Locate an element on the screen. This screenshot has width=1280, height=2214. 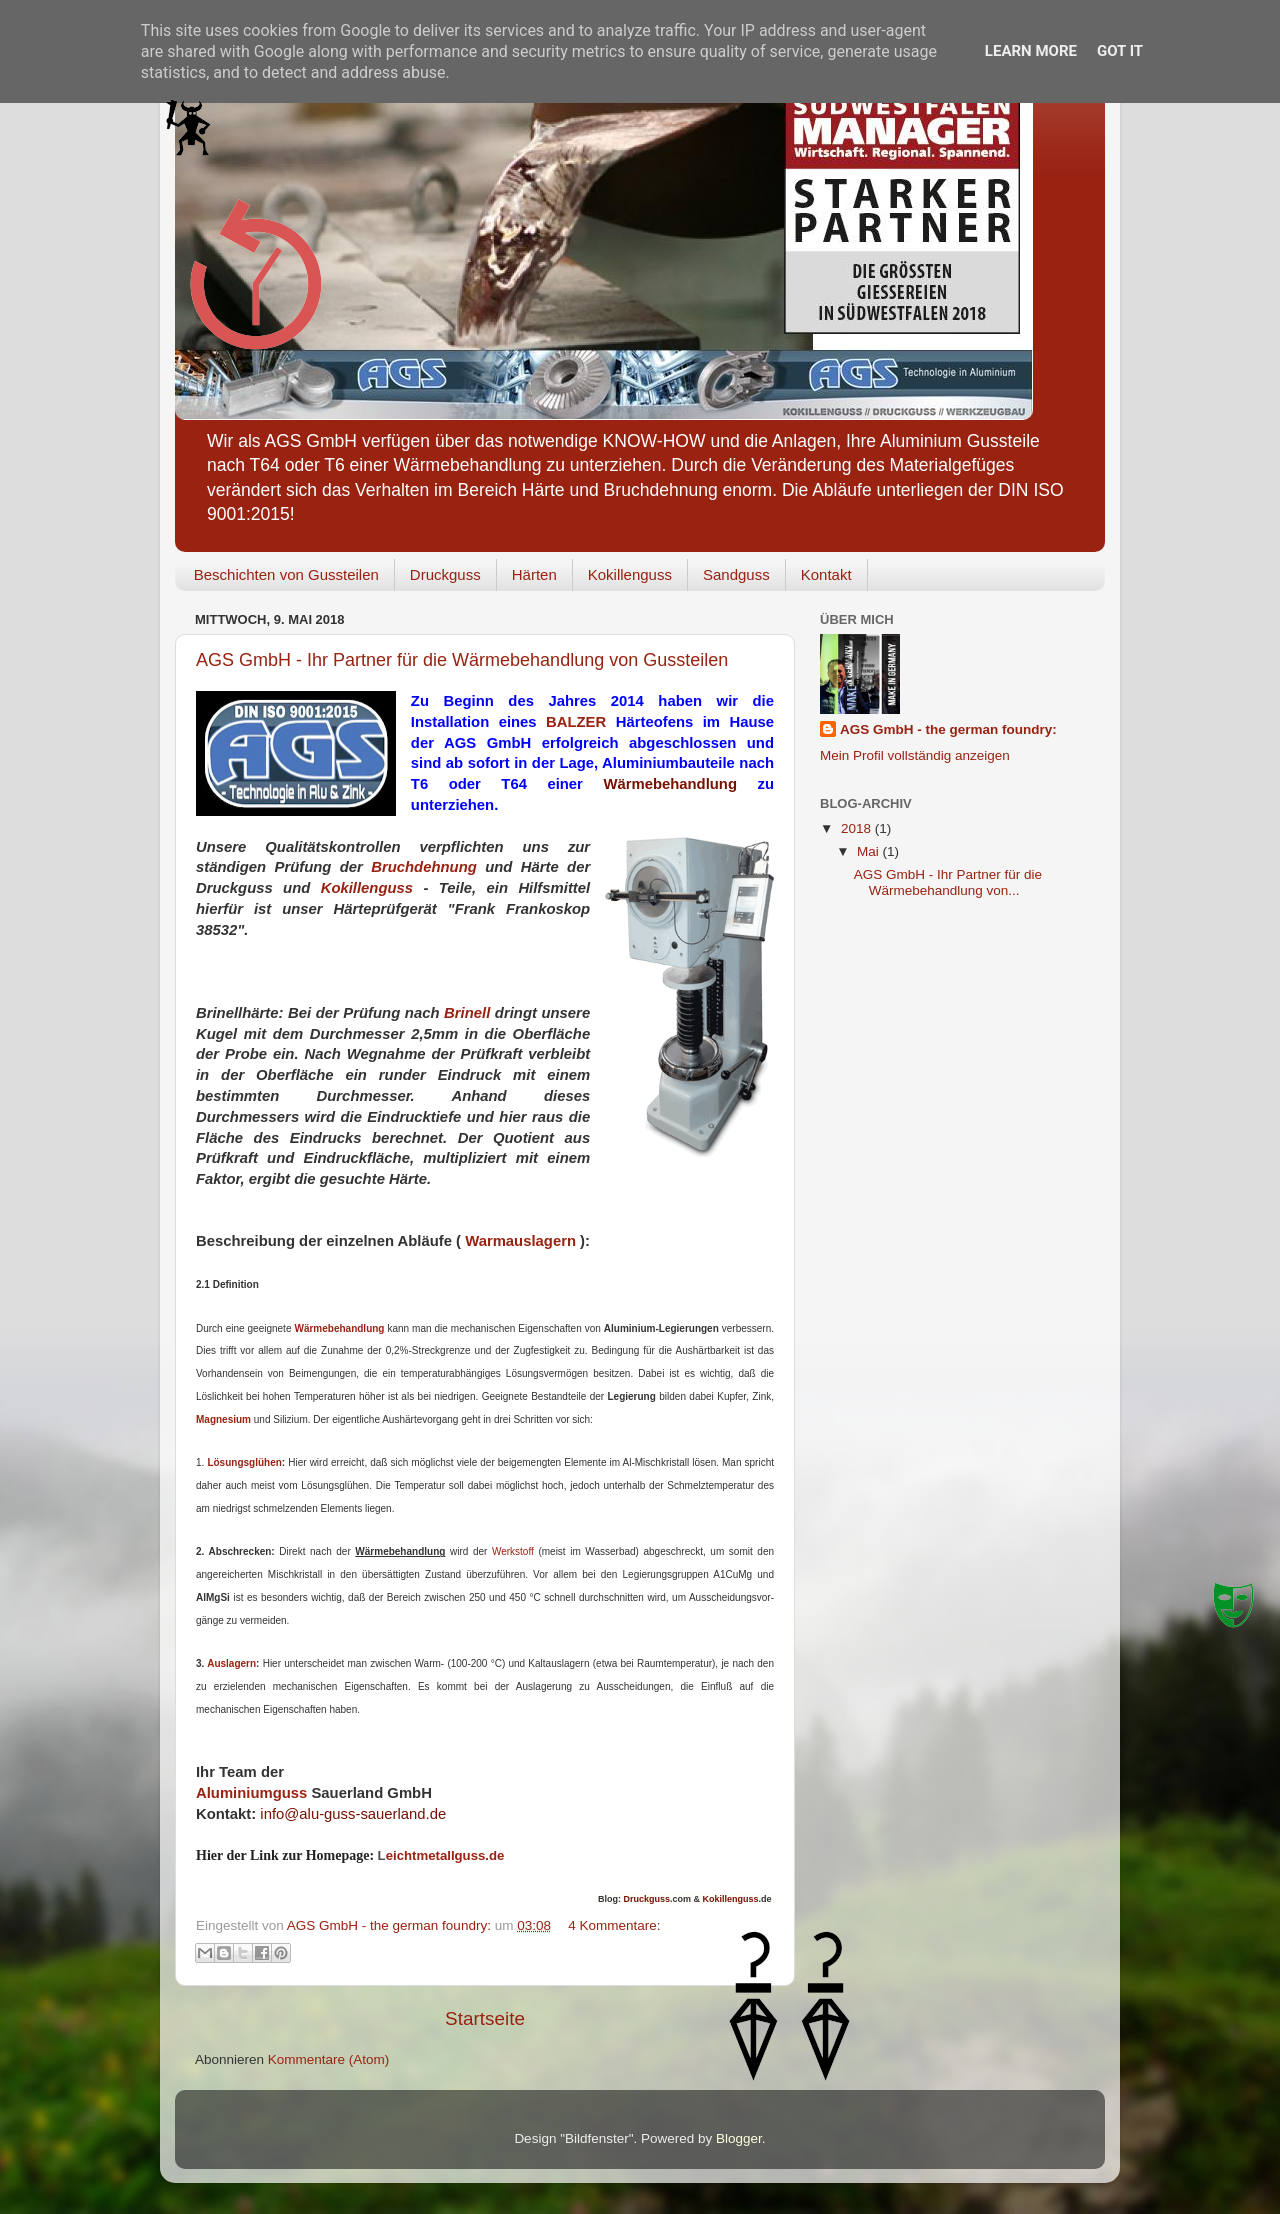
toggle between theater or drama mode is located at coordinates (1233, 1605).